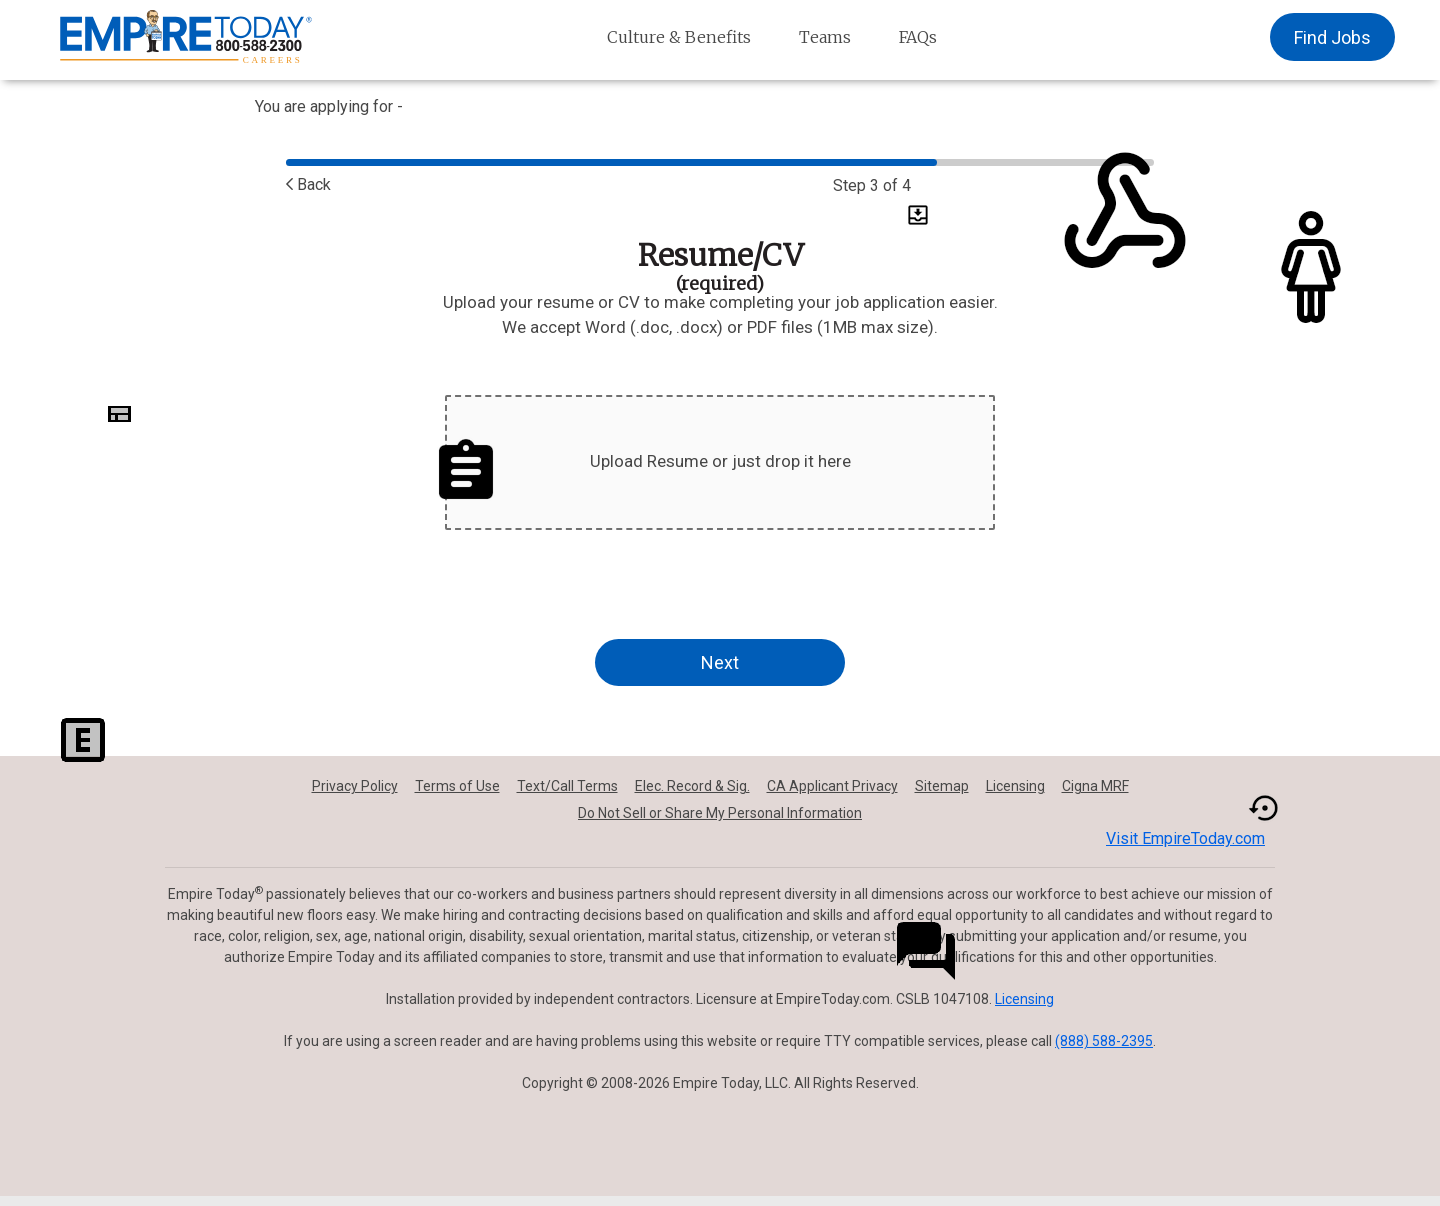  What do you see at coordinates (466, 472) in the screenshot?
I see `view assignments or tasks` at bounding box center [466, 472].